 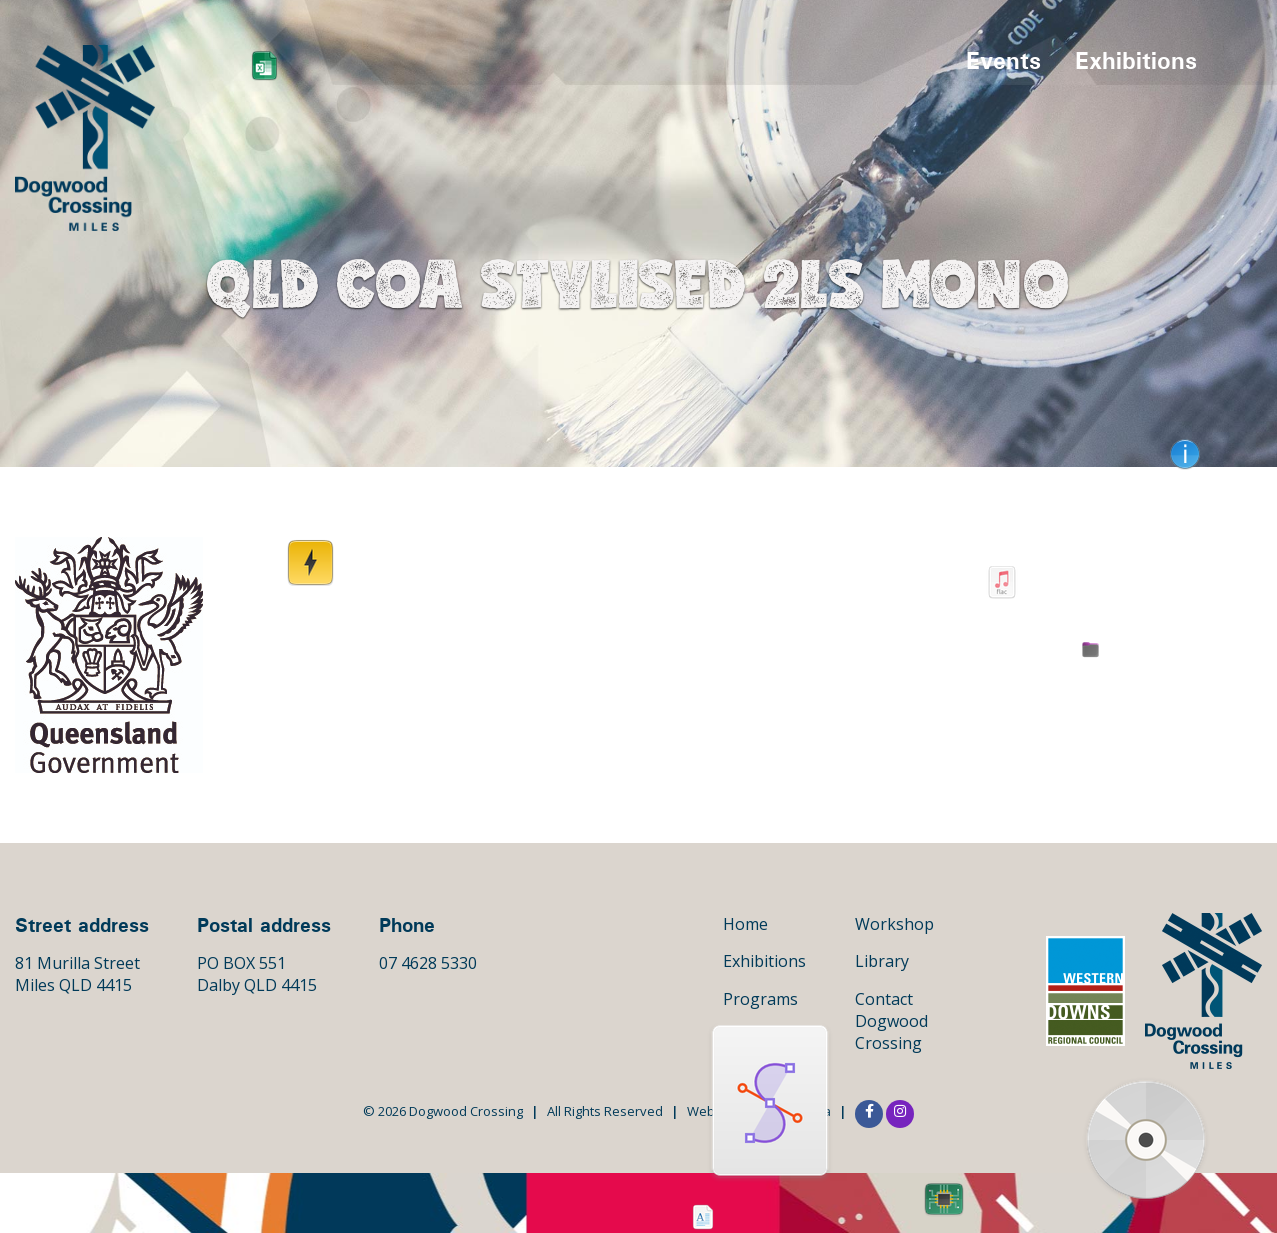 I want to click on indicates a CD, DVD, or optical disc drive, so click(x=1146, y=1140).